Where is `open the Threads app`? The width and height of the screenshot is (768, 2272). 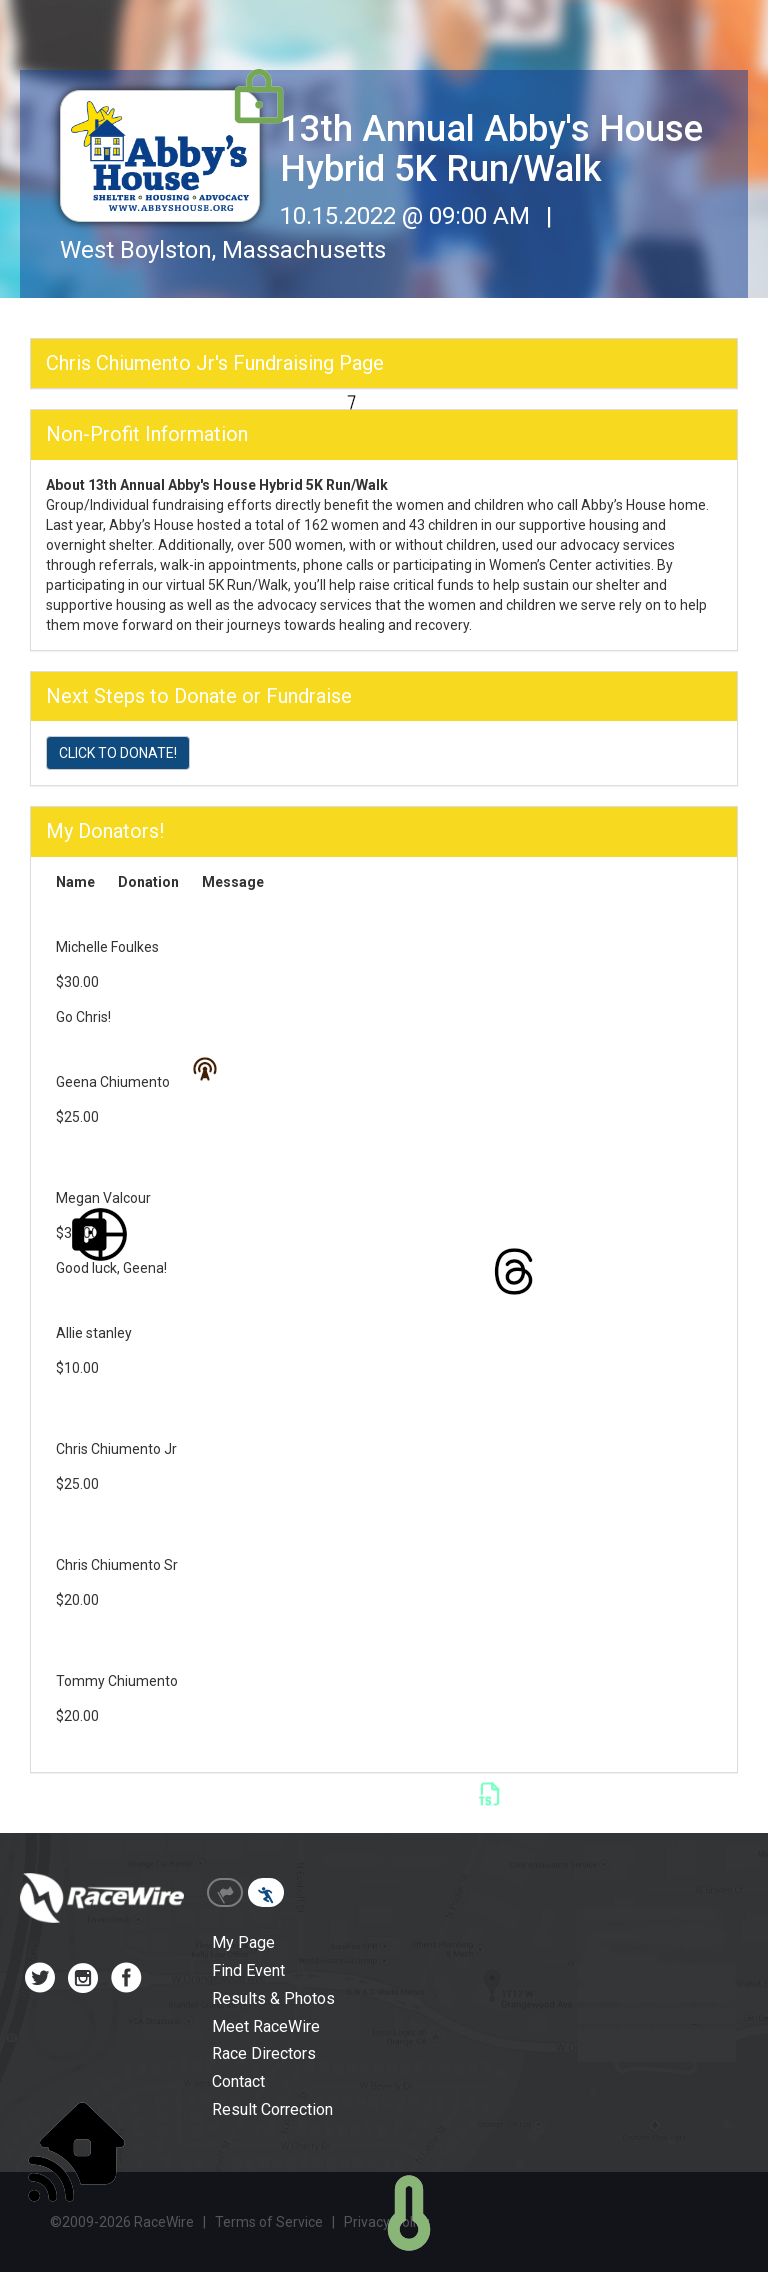
open the Threads app is located at coordinates (514, 1271).